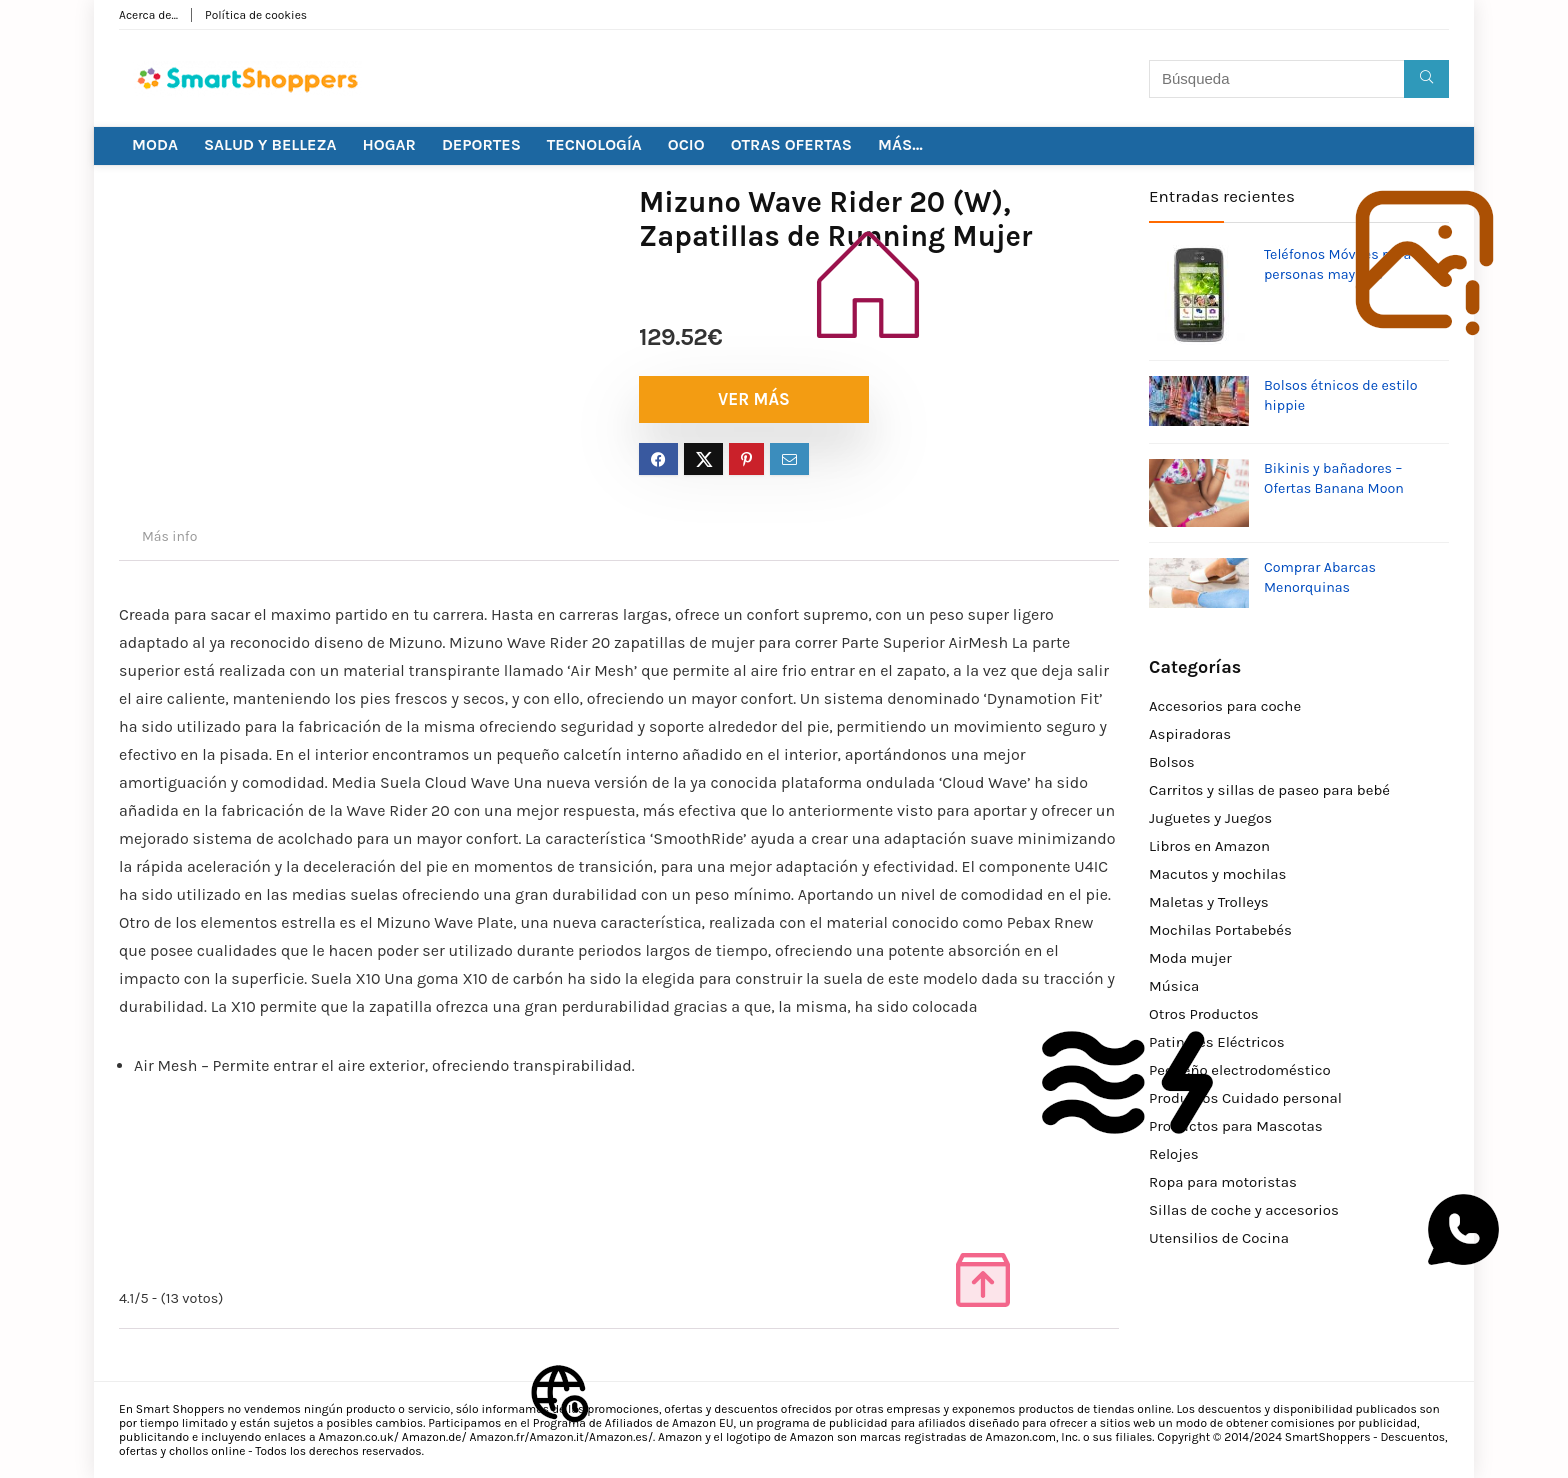  What do you see at coordinates (558, 1392) in the screenshot?
I see `set or change timezone preferences` at bounding box center [558, 1392].